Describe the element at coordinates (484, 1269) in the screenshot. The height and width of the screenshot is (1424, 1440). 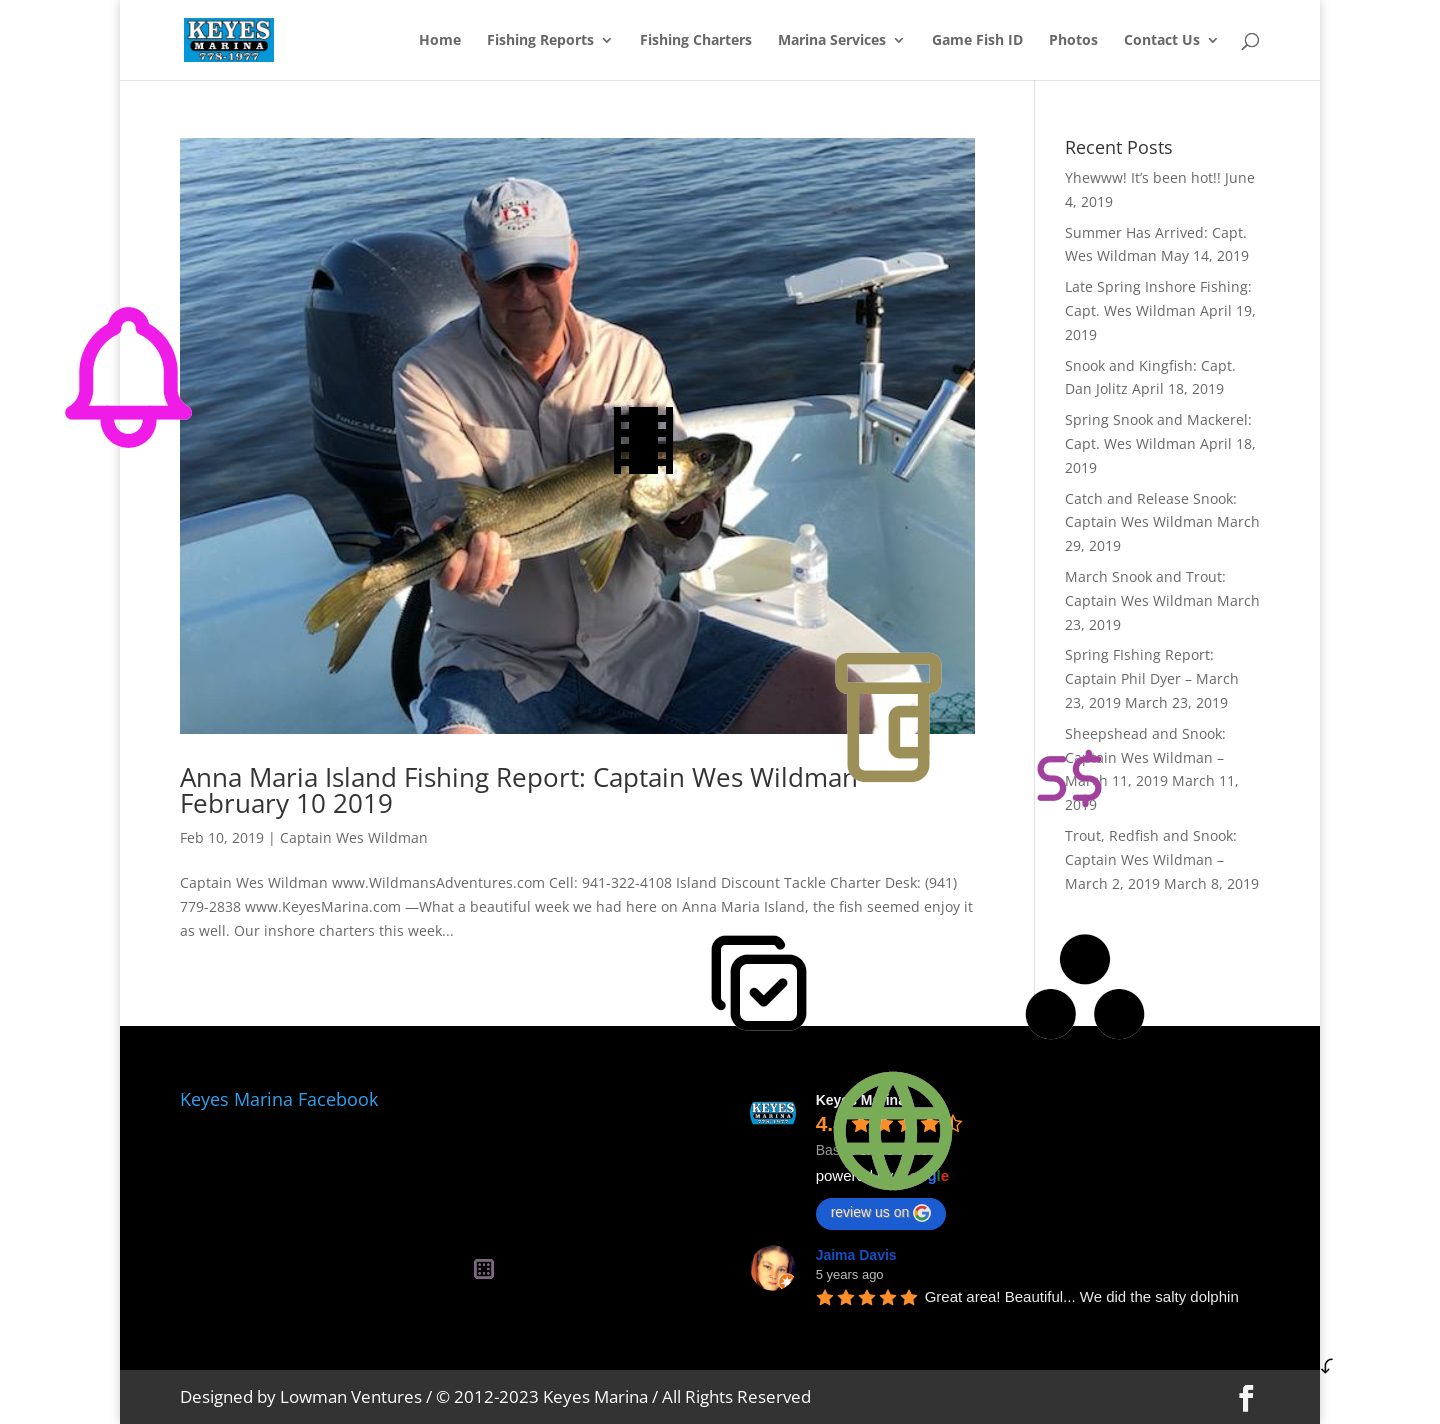
I see `adjust padding or spacing within a container` at that location.